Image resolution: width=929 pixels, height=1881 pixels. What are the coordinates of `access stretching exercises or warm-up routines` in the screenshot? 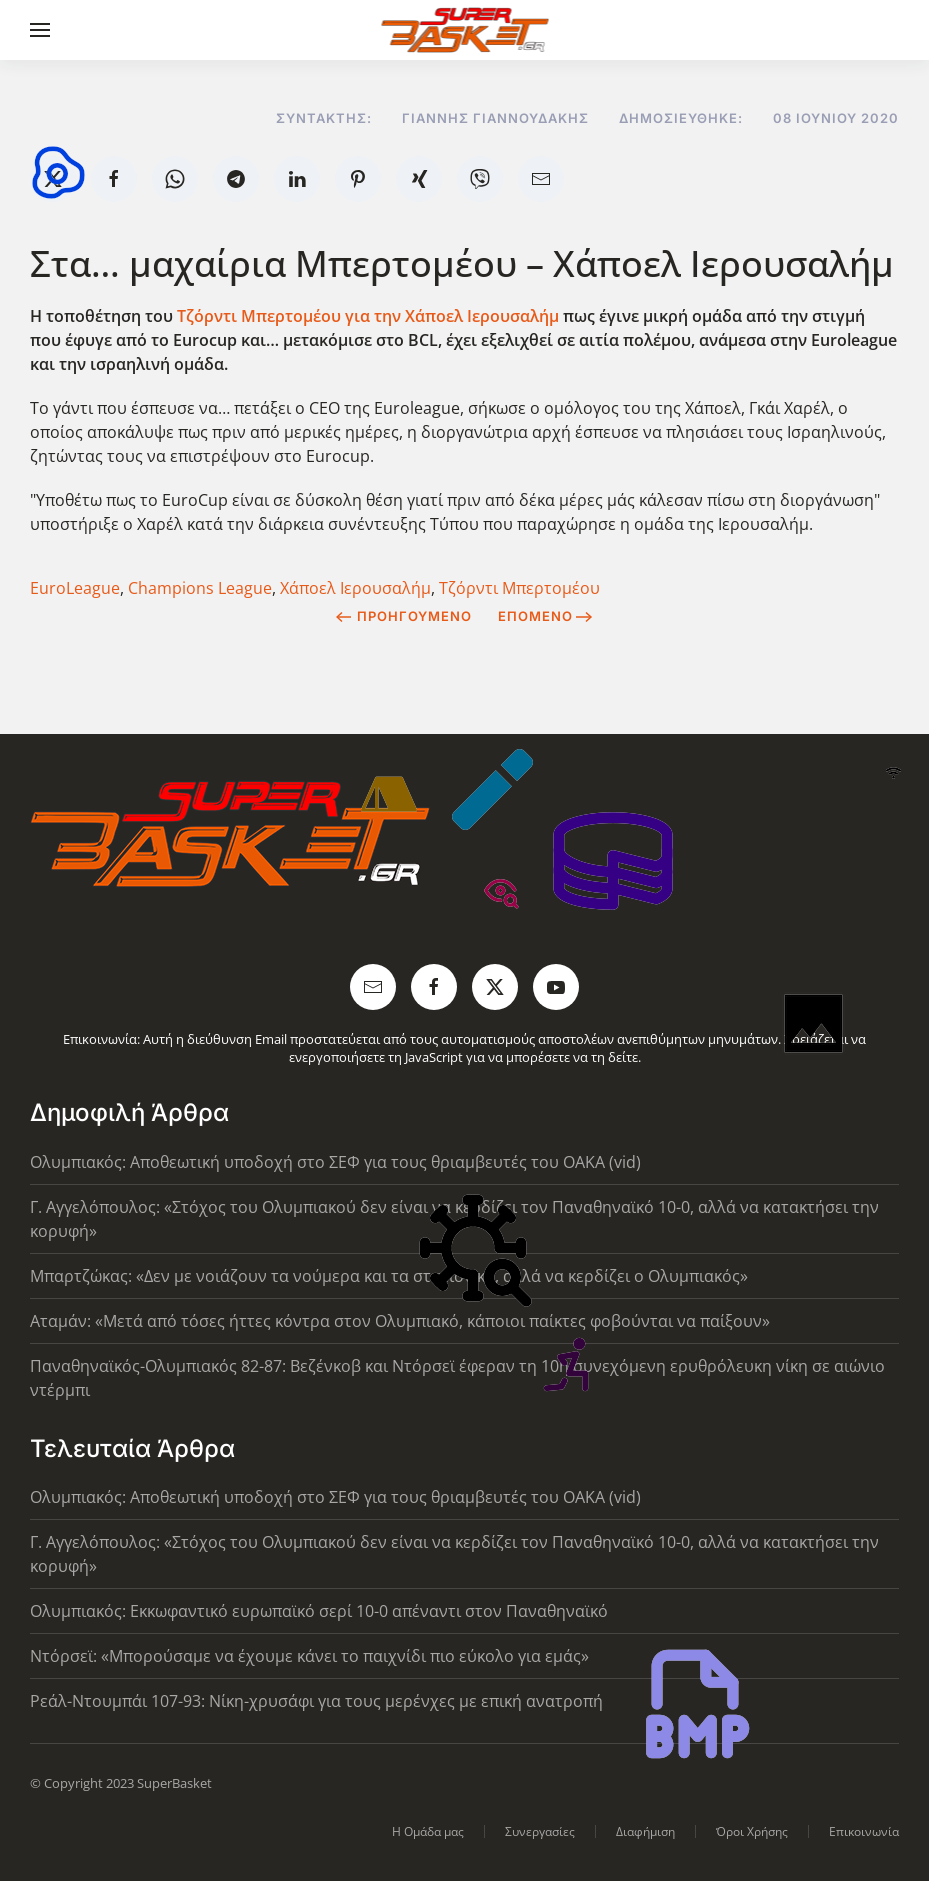 It's located at (567, 1364).